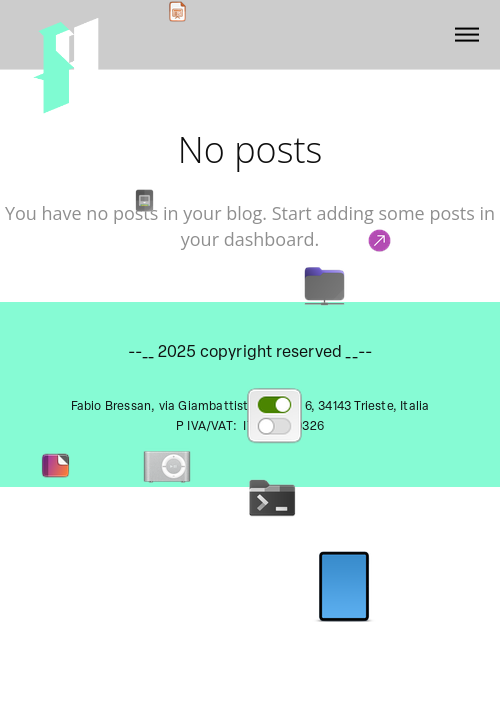 This screenshot has height=720, width=500. What do you see at coordinates (272, 499) in the screenshot?
I see `open windows terminal projects folder` at bounding box center [272, 499].